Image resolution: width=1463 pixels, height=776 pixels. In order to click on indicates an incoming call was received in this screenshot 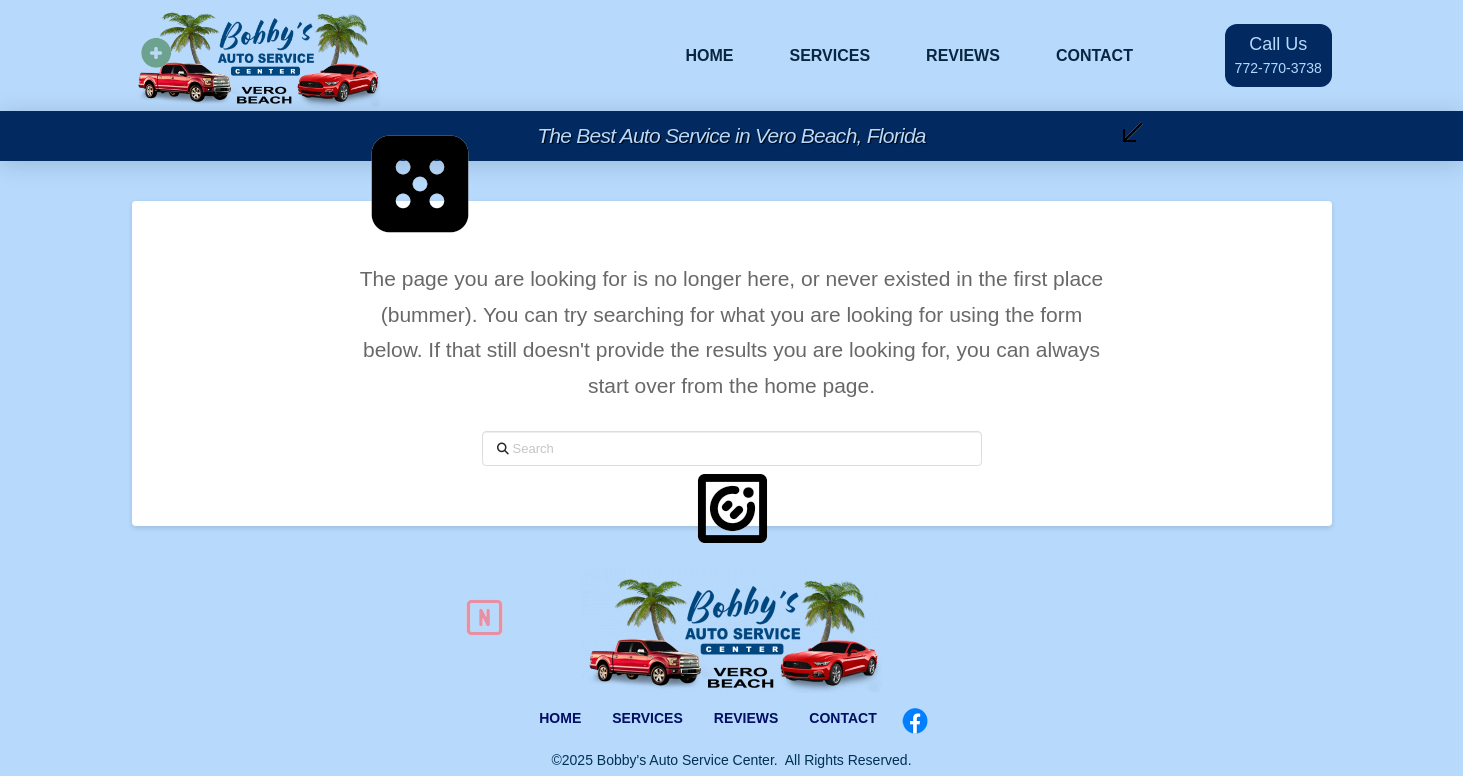, I will do `click(1132, 133)`.